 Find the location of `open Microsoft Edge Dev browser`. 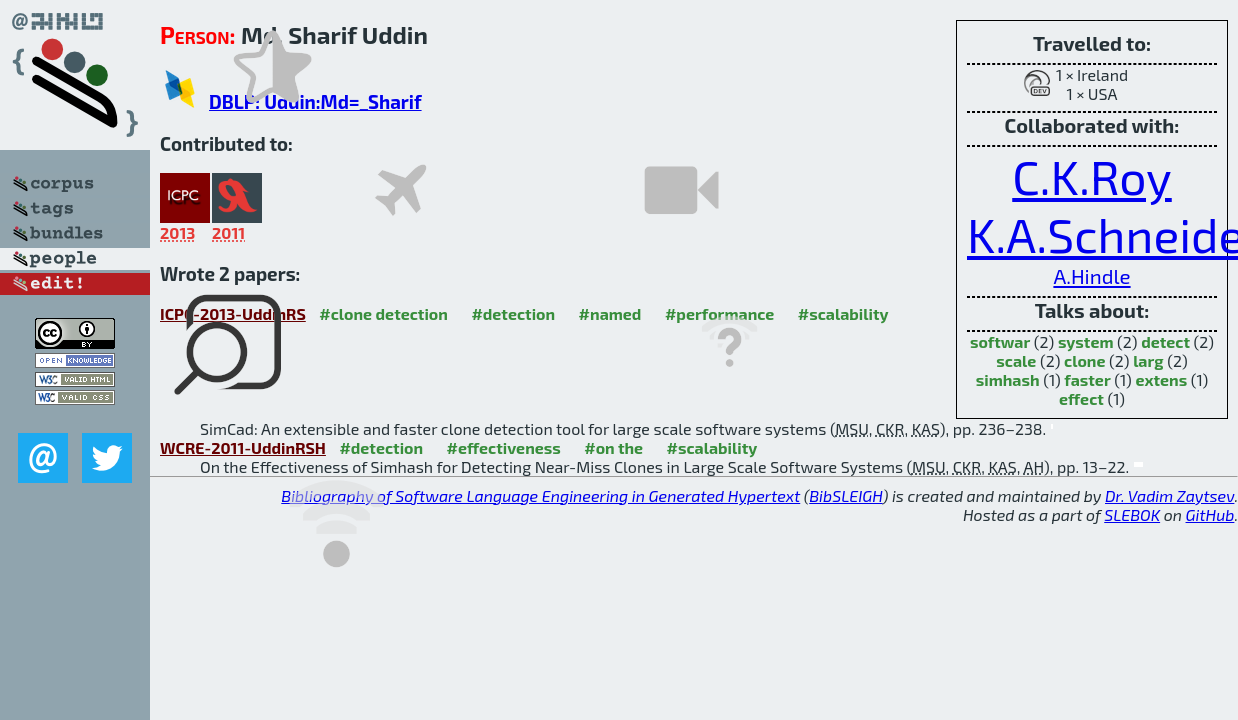

open Microsoft Edge Dev browser is located at coordinates (1037, 83).